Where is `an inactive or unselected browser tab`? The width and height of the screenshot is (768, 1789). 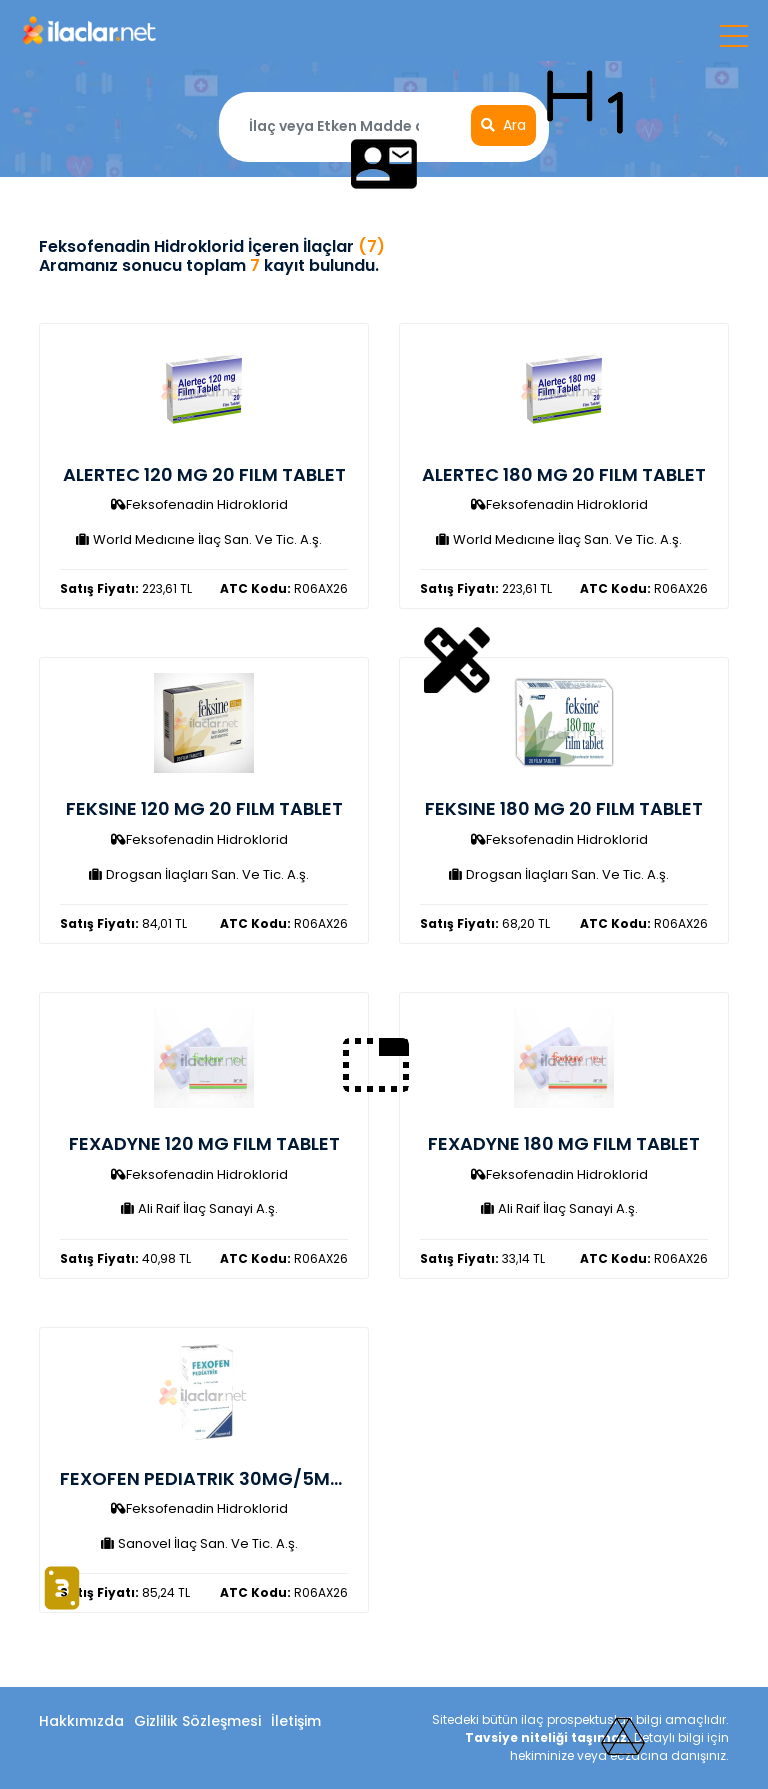 an inactive or unselected browser tab is located at coordinates (376, 1065).